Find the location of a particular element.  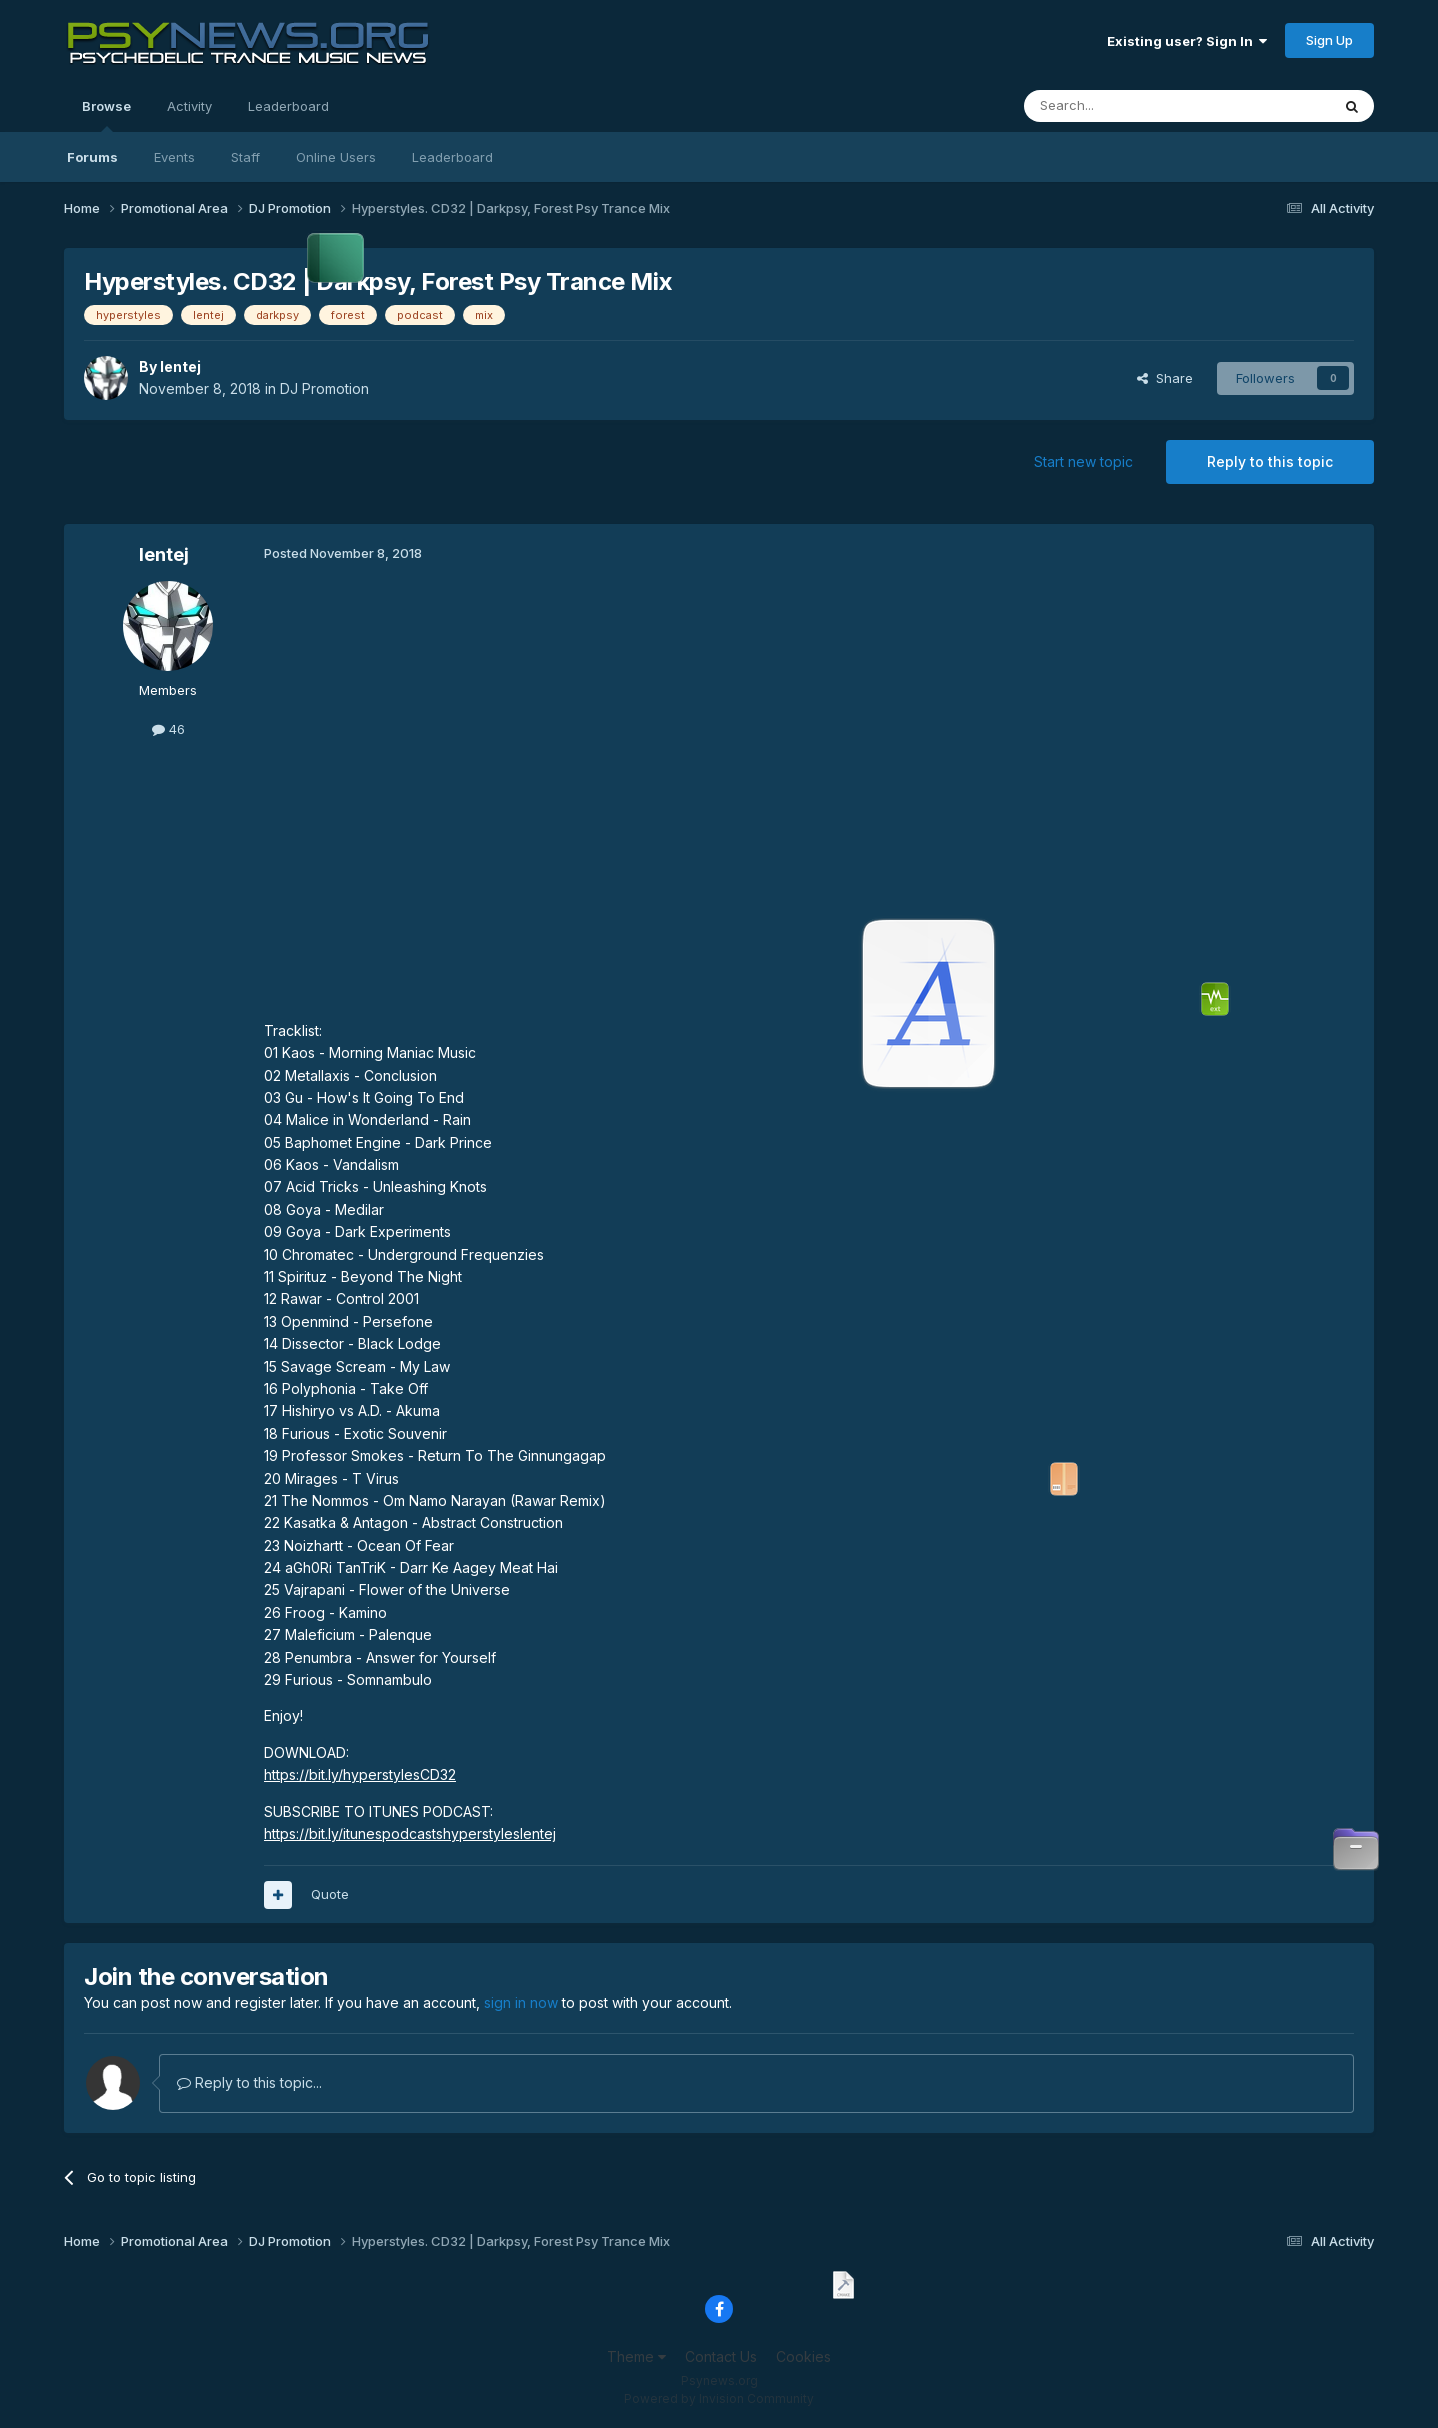

a cmake configuration file is located at coordinates (843, 2285).